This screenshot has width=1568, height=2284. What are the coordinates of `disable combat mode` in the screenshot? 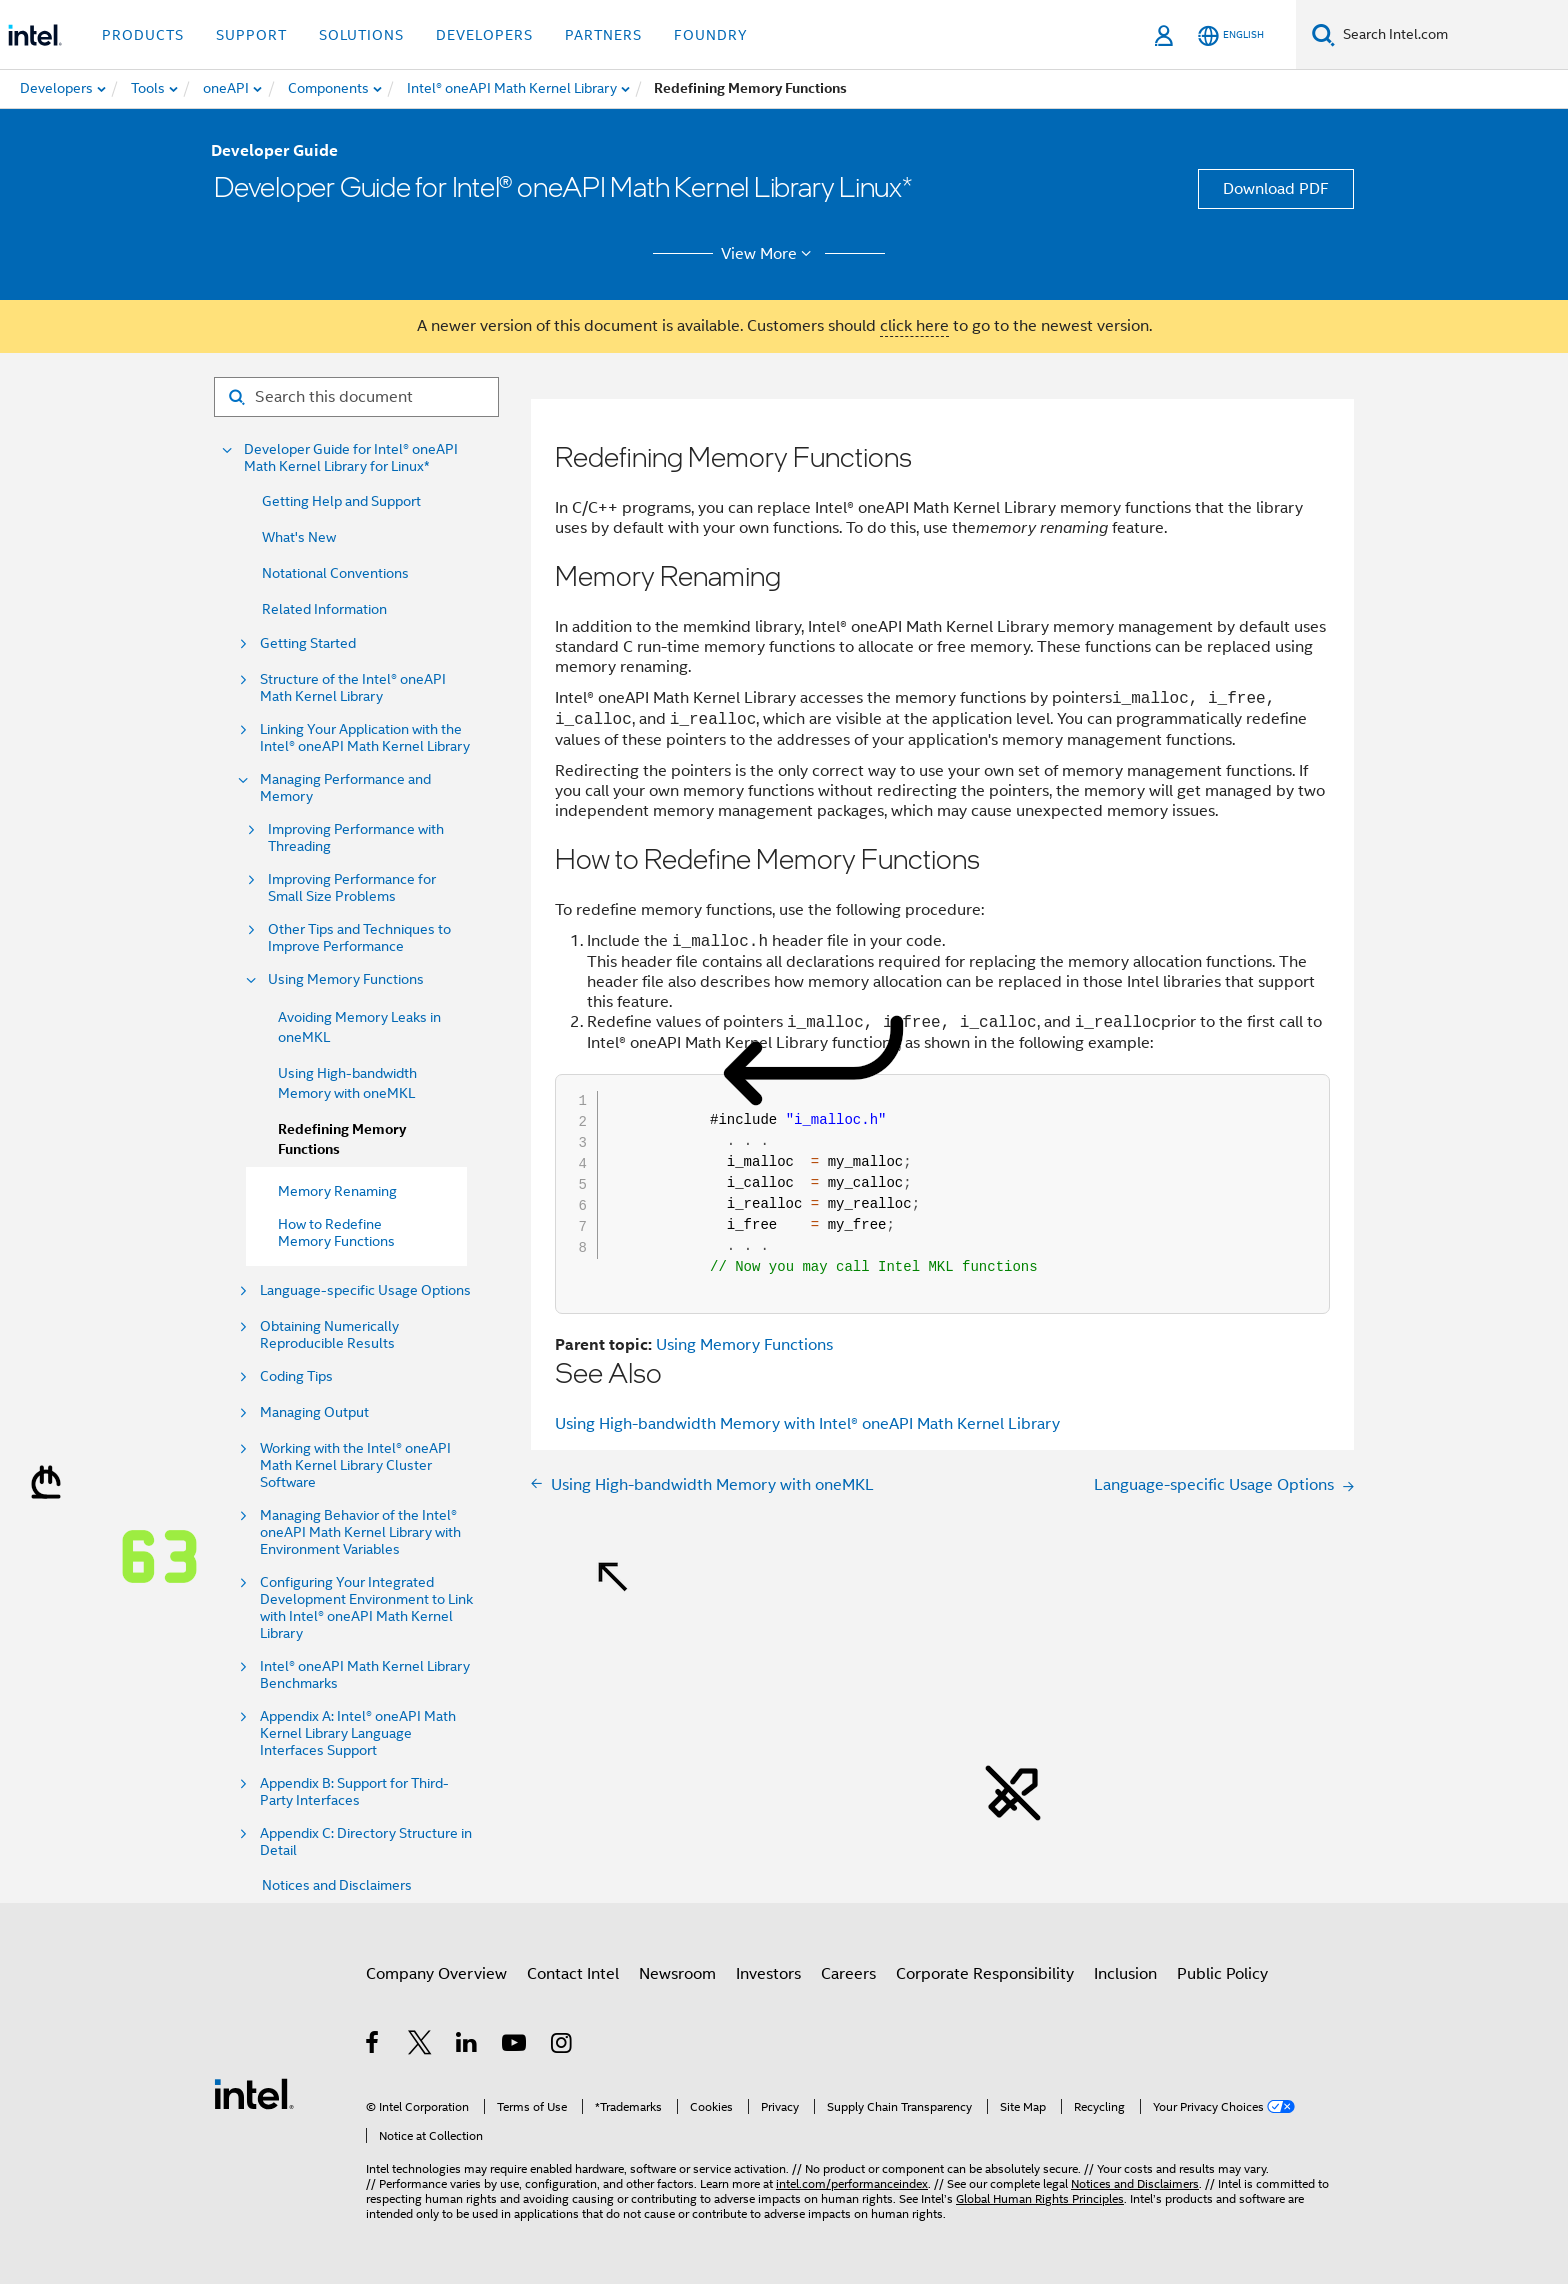 It's located at (1013, 1793).